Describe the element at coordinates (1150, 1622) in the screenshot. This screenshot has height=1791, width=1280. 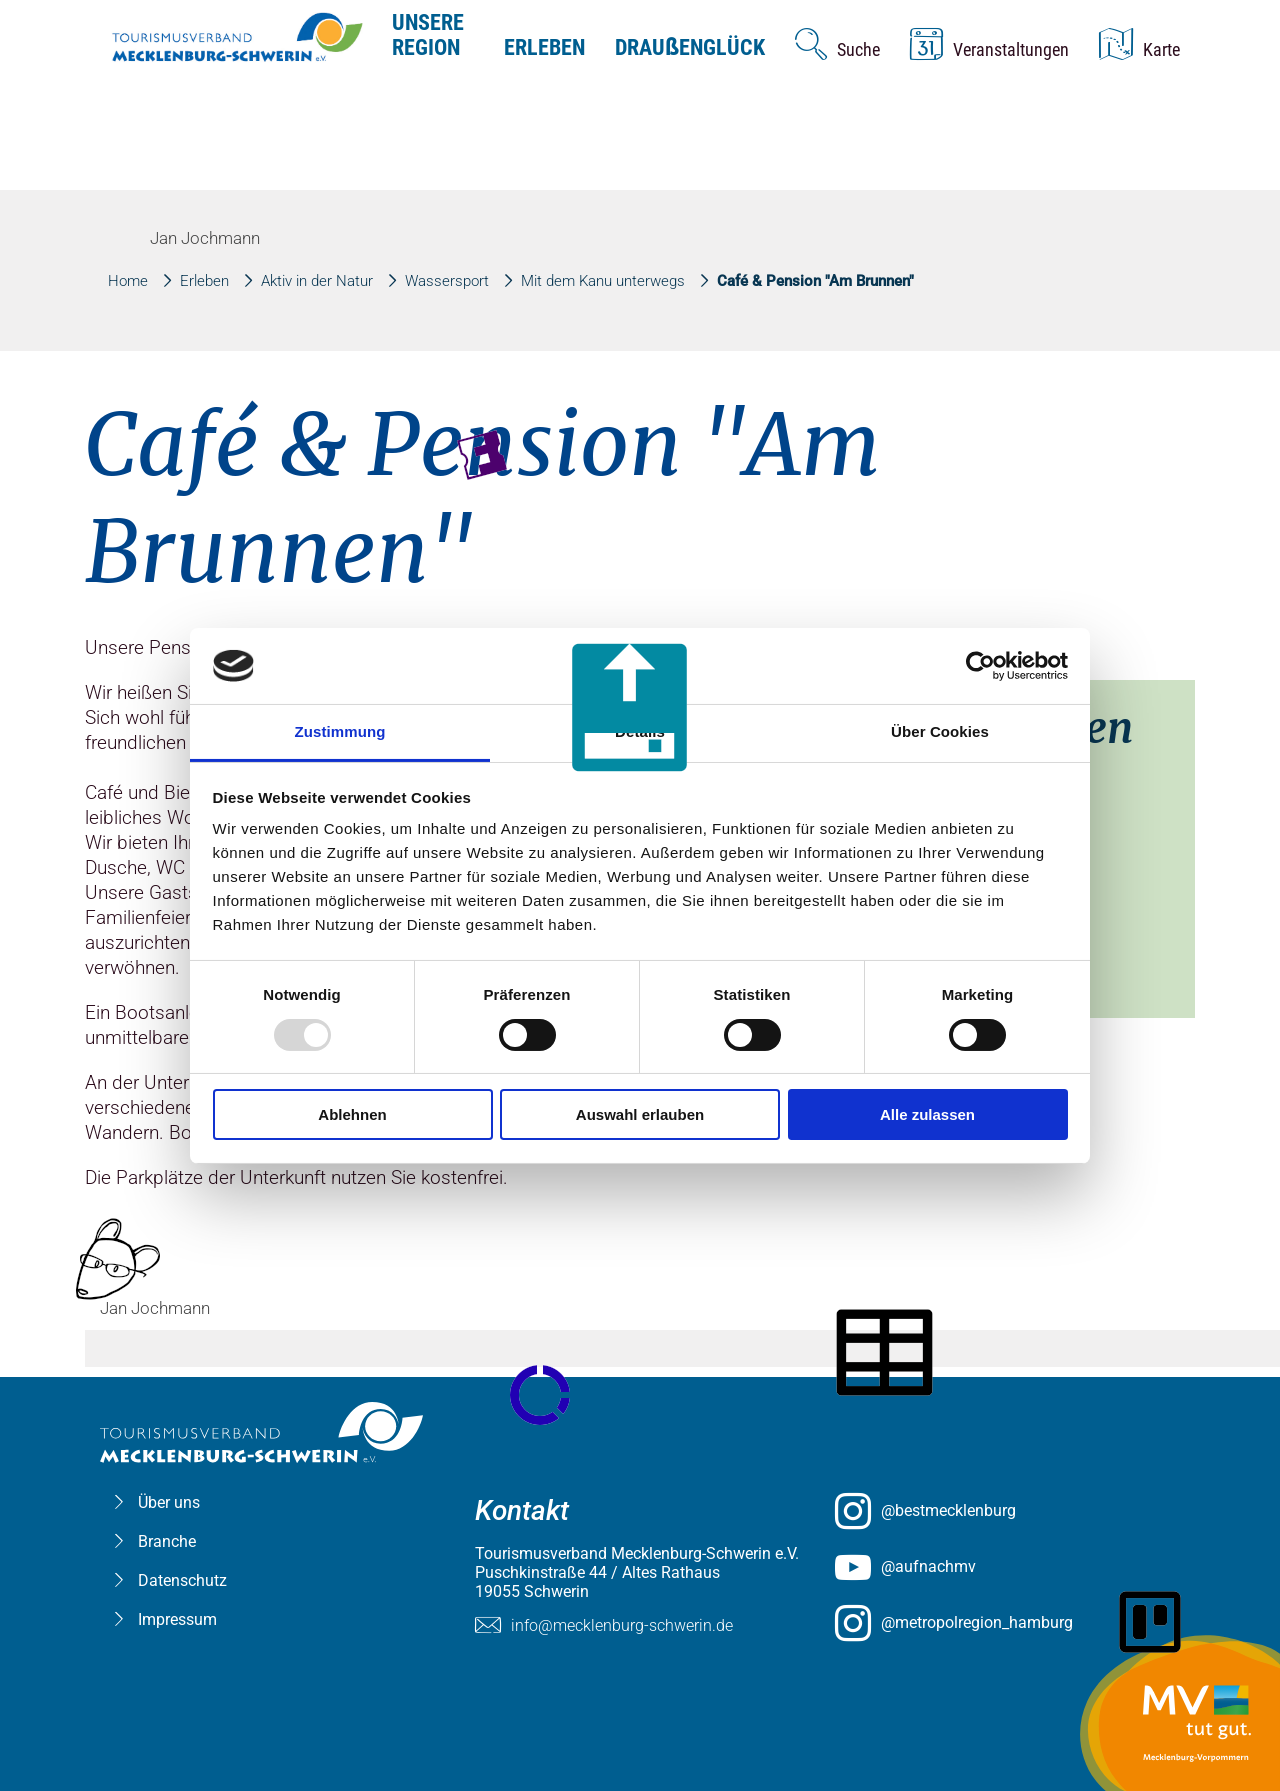
I see `open trello app` at that location.